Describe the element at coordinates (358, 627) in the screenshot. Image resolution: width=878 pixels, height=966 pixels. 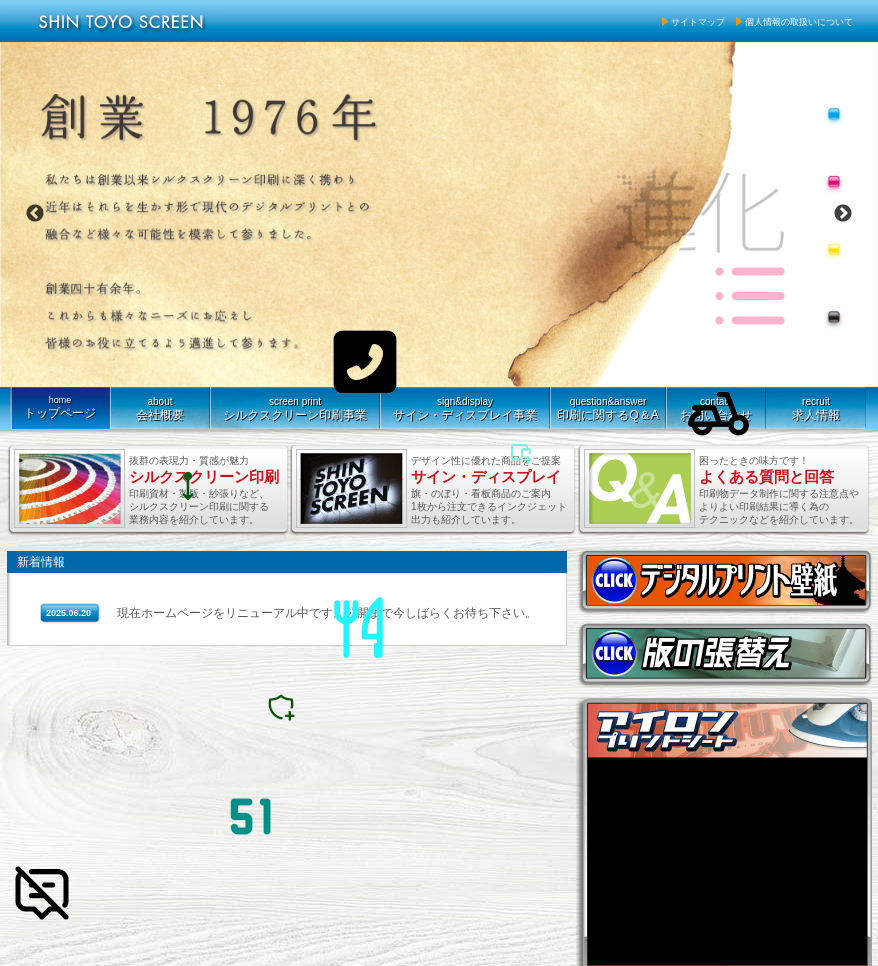
I see `access restaurant or dining options` at that location.